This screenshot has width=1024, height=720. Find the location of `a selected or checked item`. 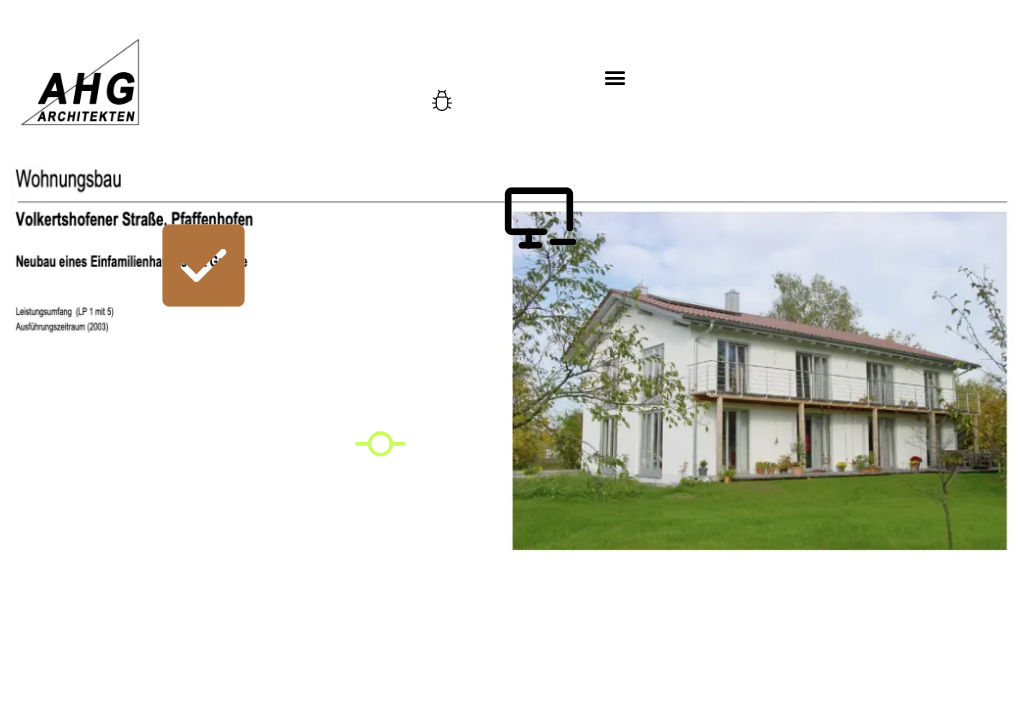

a selected or checked item is located at coordinates (203, 265).